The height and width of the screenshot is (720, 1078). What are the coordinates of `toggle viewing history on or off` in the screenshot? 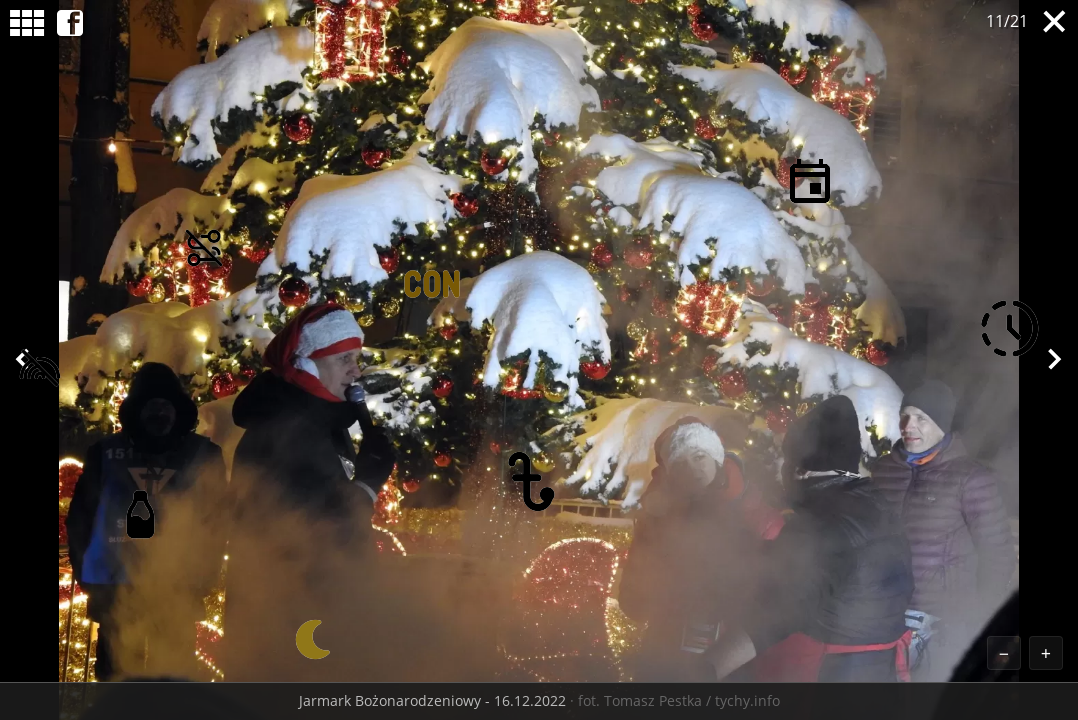 It's located at (1009, 328).